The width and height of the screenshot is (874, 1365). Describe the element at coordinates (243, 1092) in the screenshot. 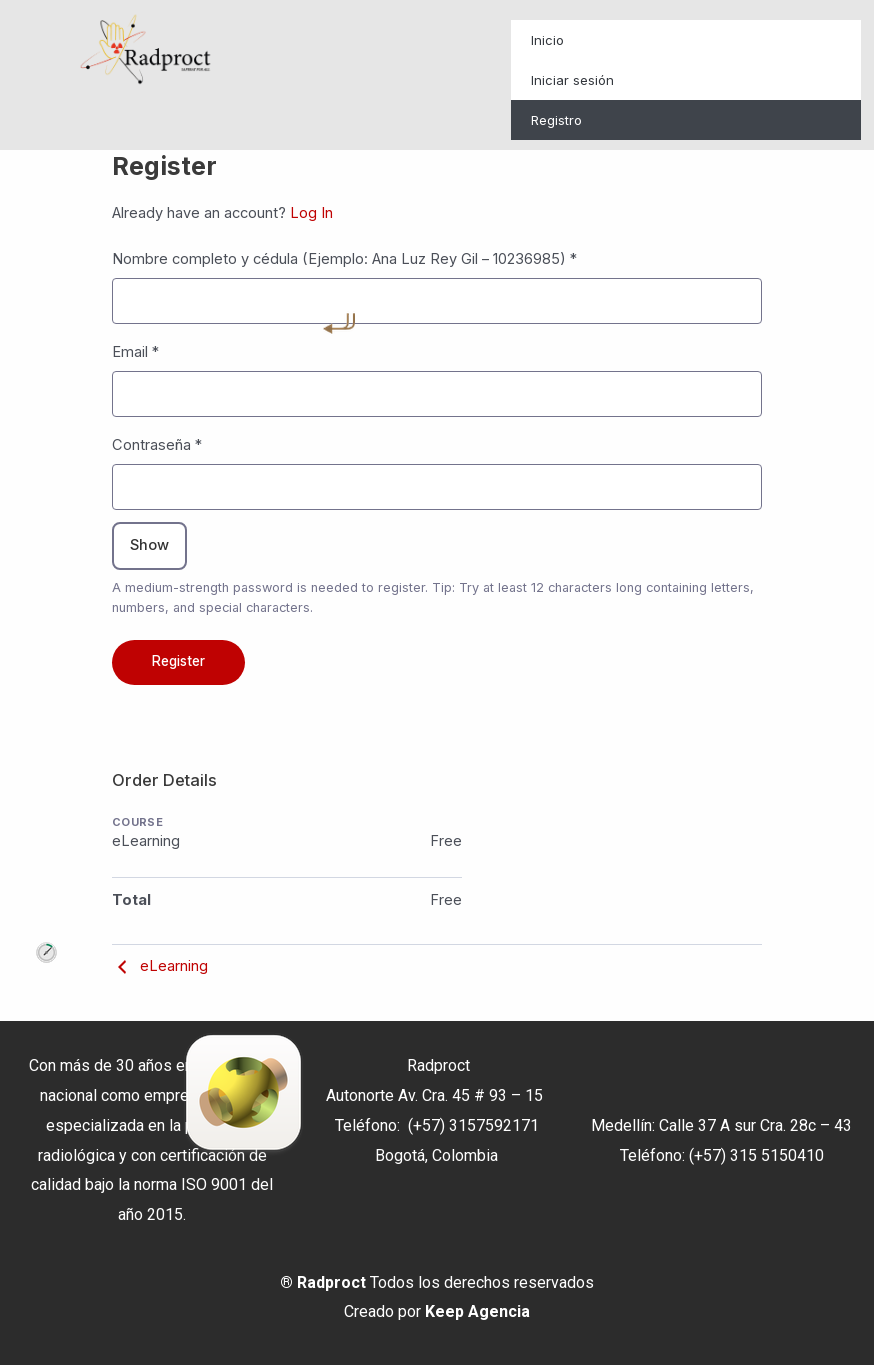

I see `open openscad 3d modeling application` at that location.